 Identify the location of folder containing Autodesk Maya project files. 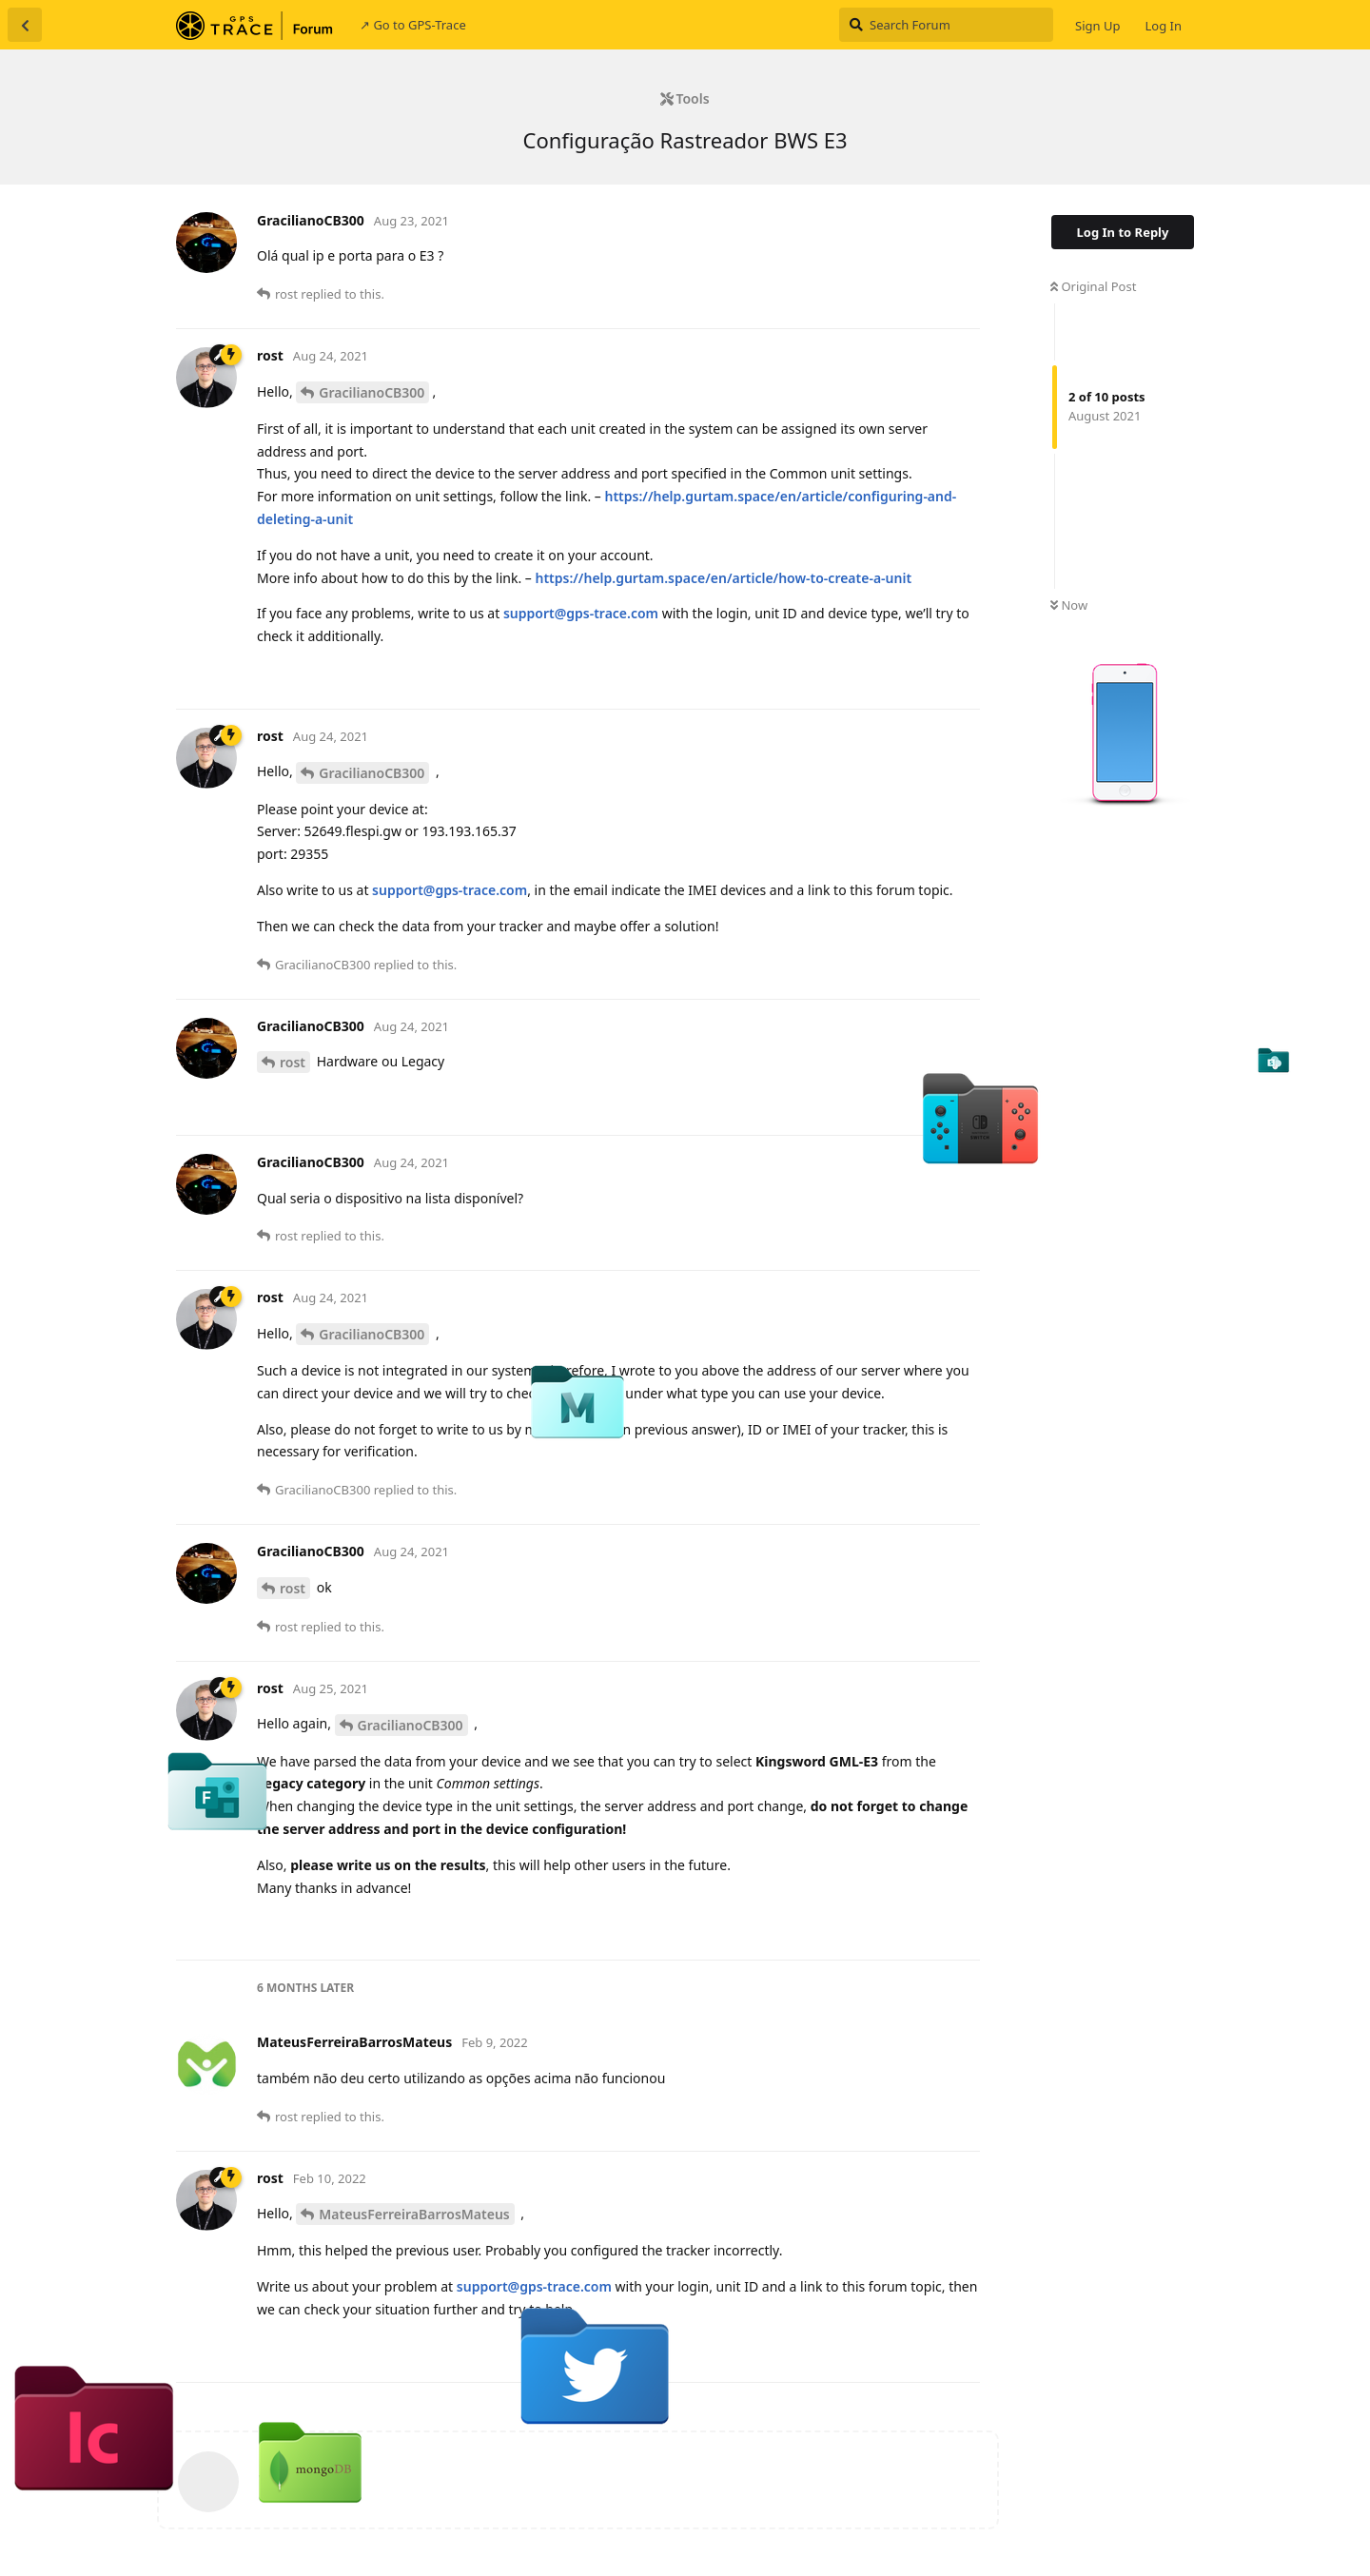
(577, 1404).